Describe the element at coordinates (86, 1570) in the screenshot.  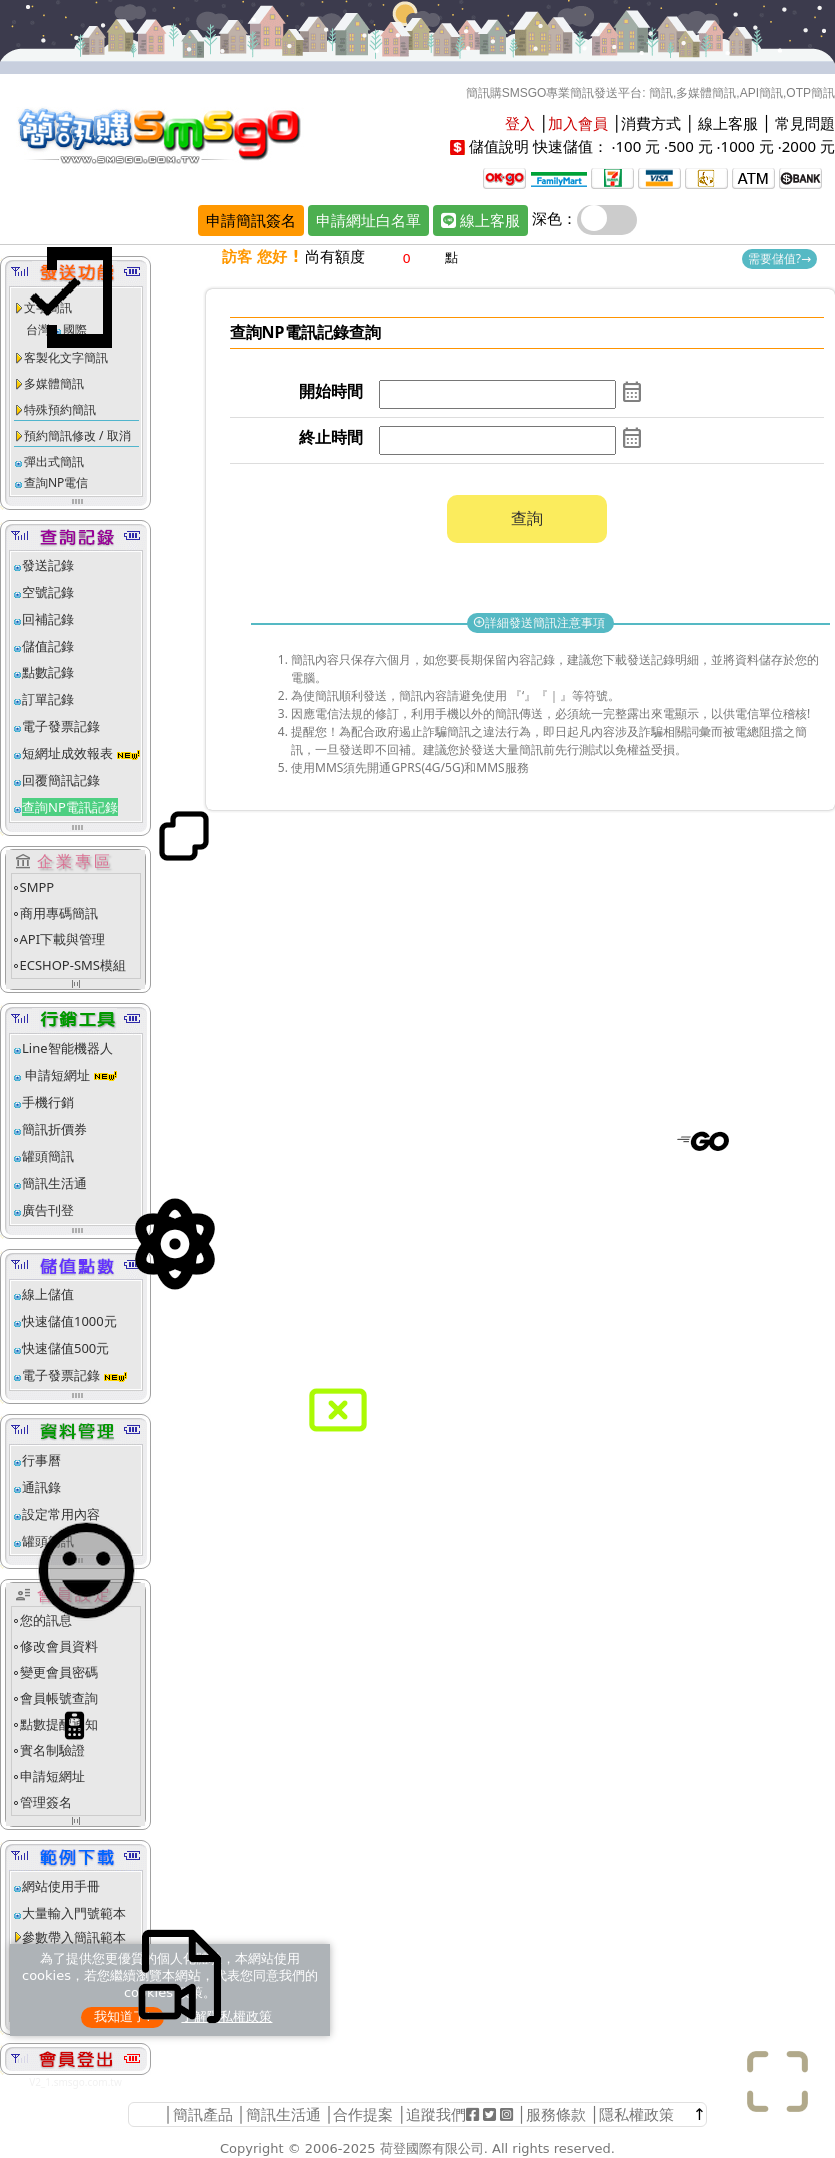
I see `tag people in a photo` at that location.